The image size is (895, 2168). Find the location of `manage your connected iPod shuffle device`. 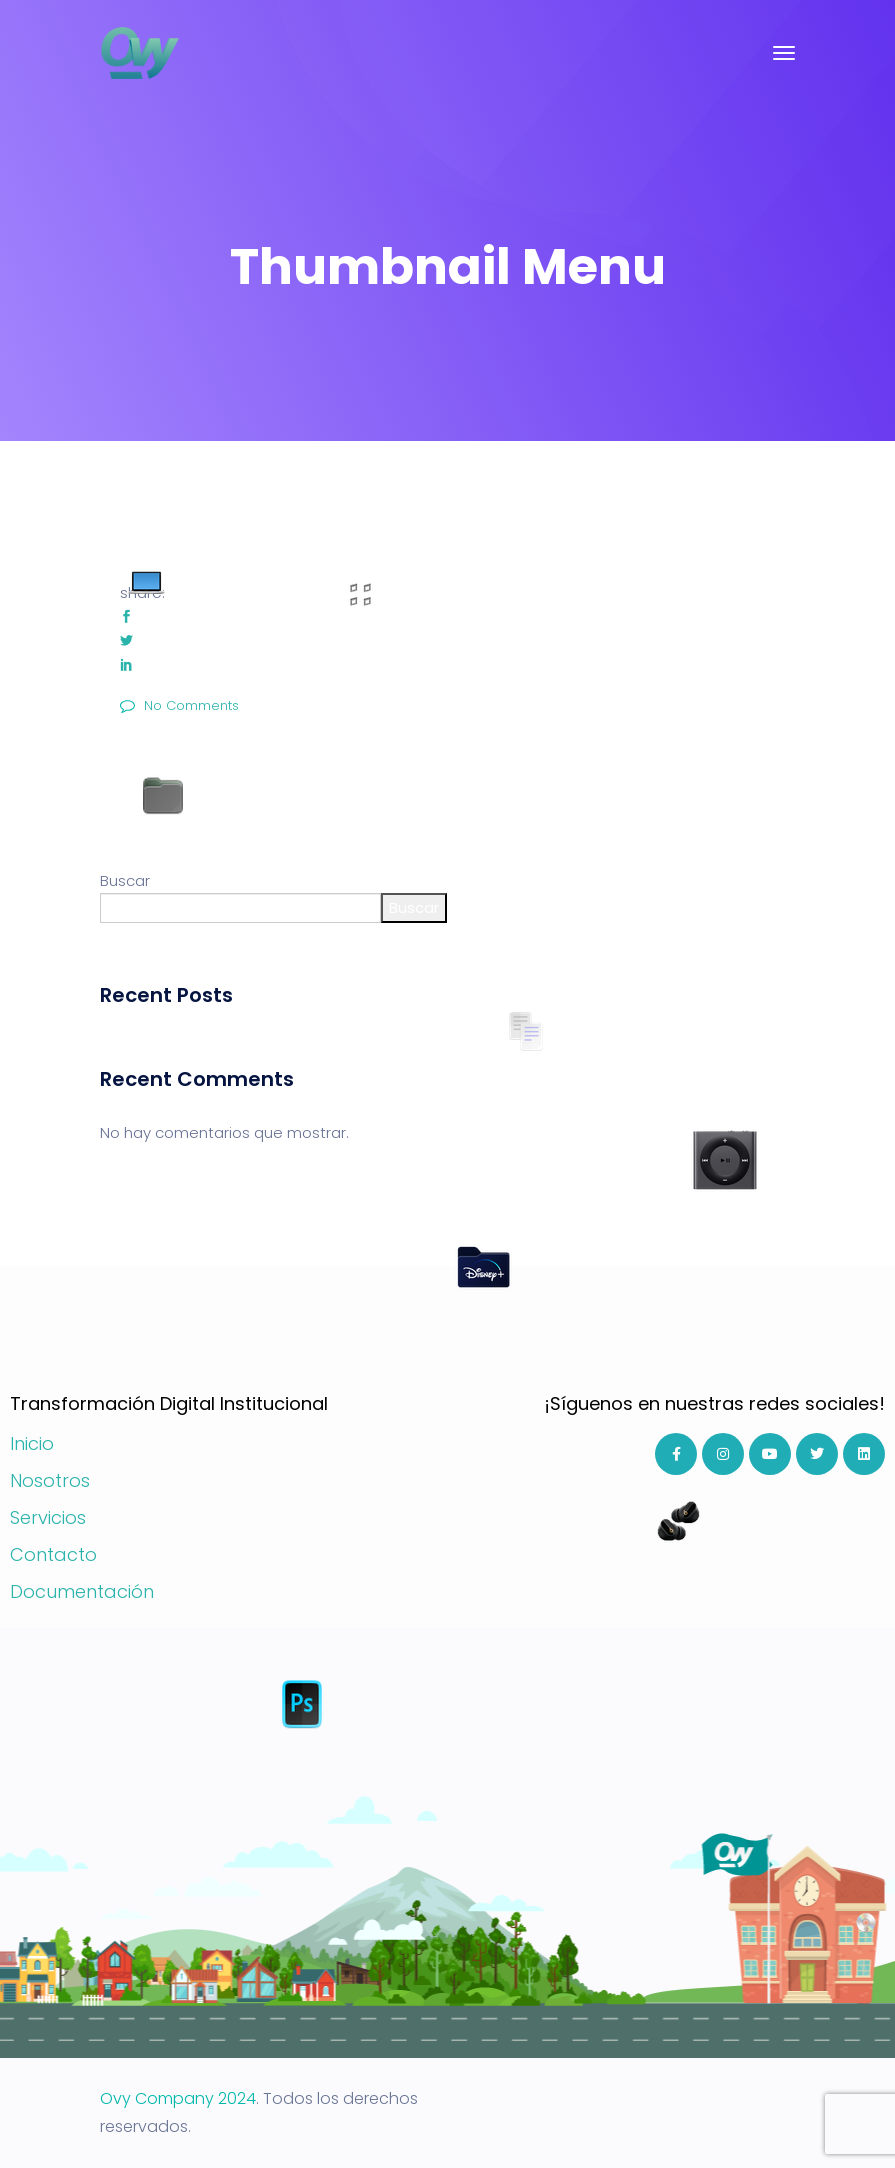

manage your connected iPod shuffle device is located at coordinates (725, 1160).